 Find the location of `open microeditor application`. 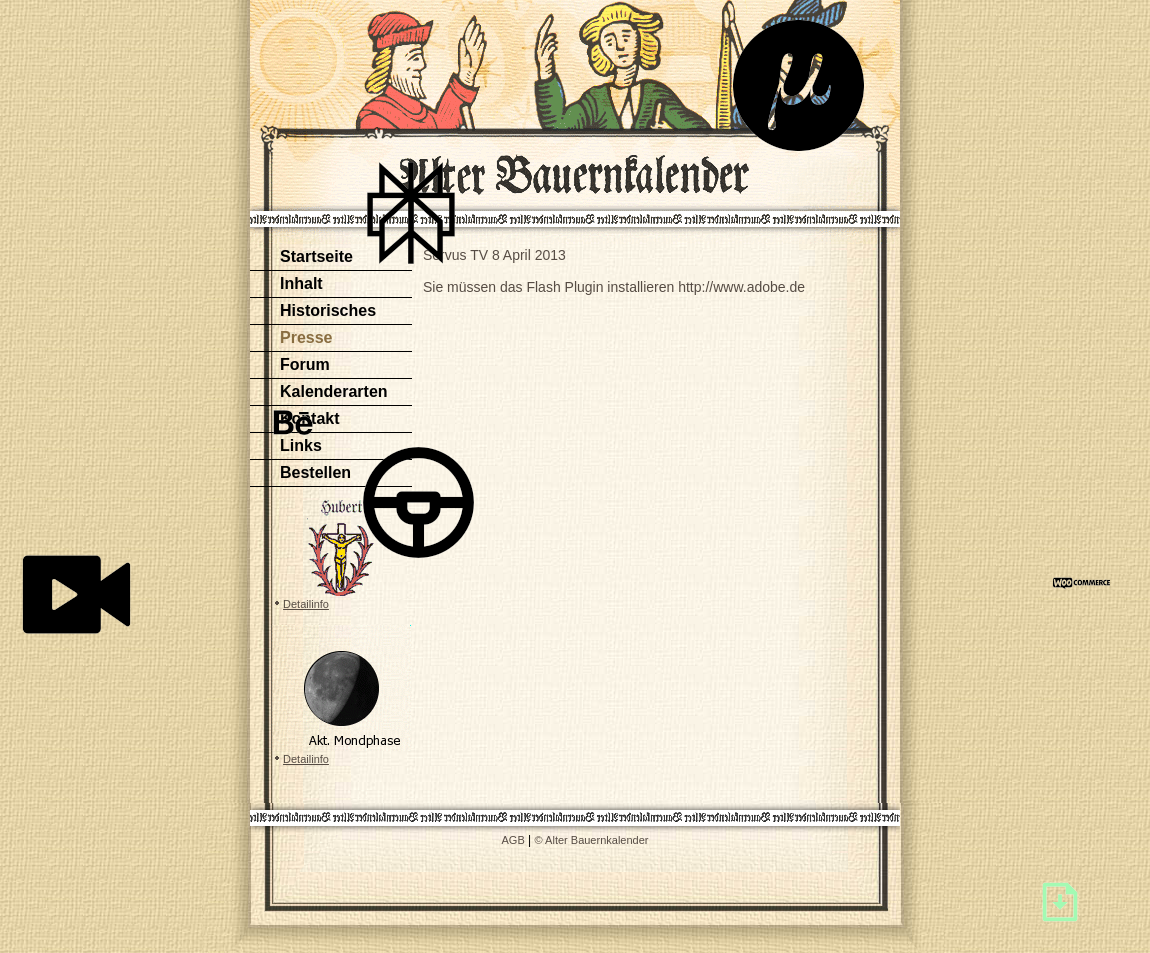

open microeditor application is located at coordinates (798, 85).